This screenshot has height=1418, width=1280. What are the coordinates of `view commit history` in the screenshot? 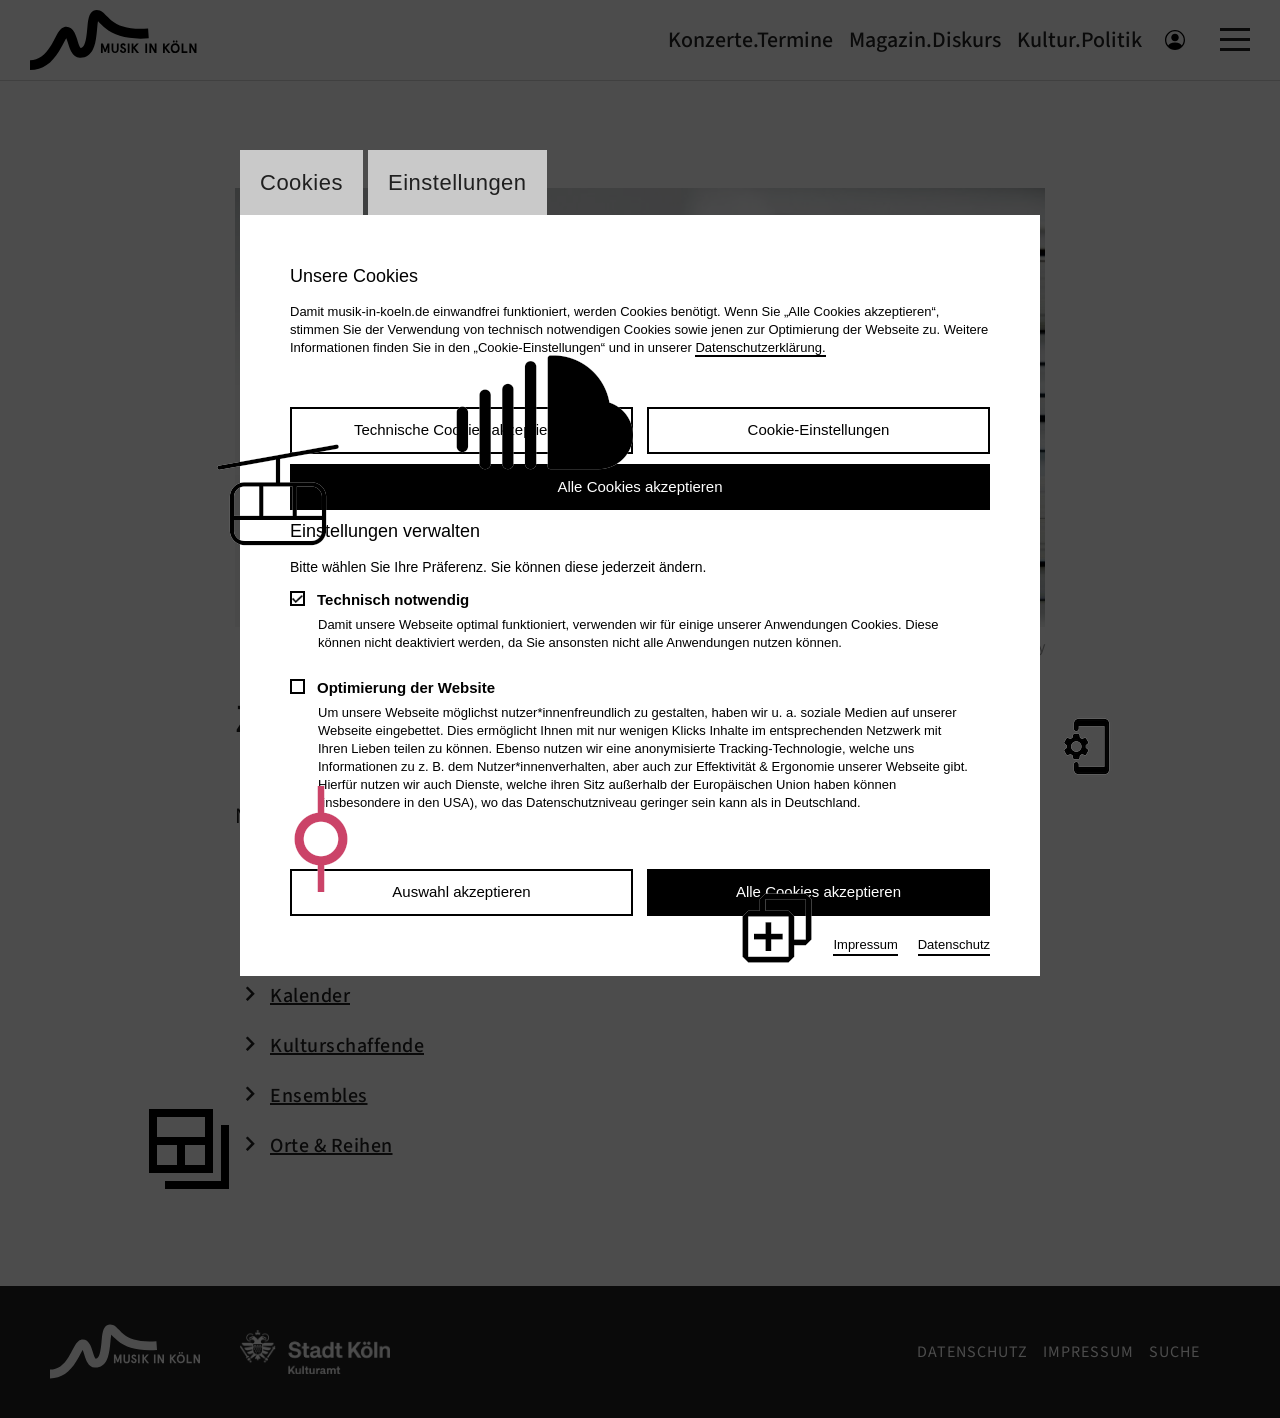 It's located at (321, 839).